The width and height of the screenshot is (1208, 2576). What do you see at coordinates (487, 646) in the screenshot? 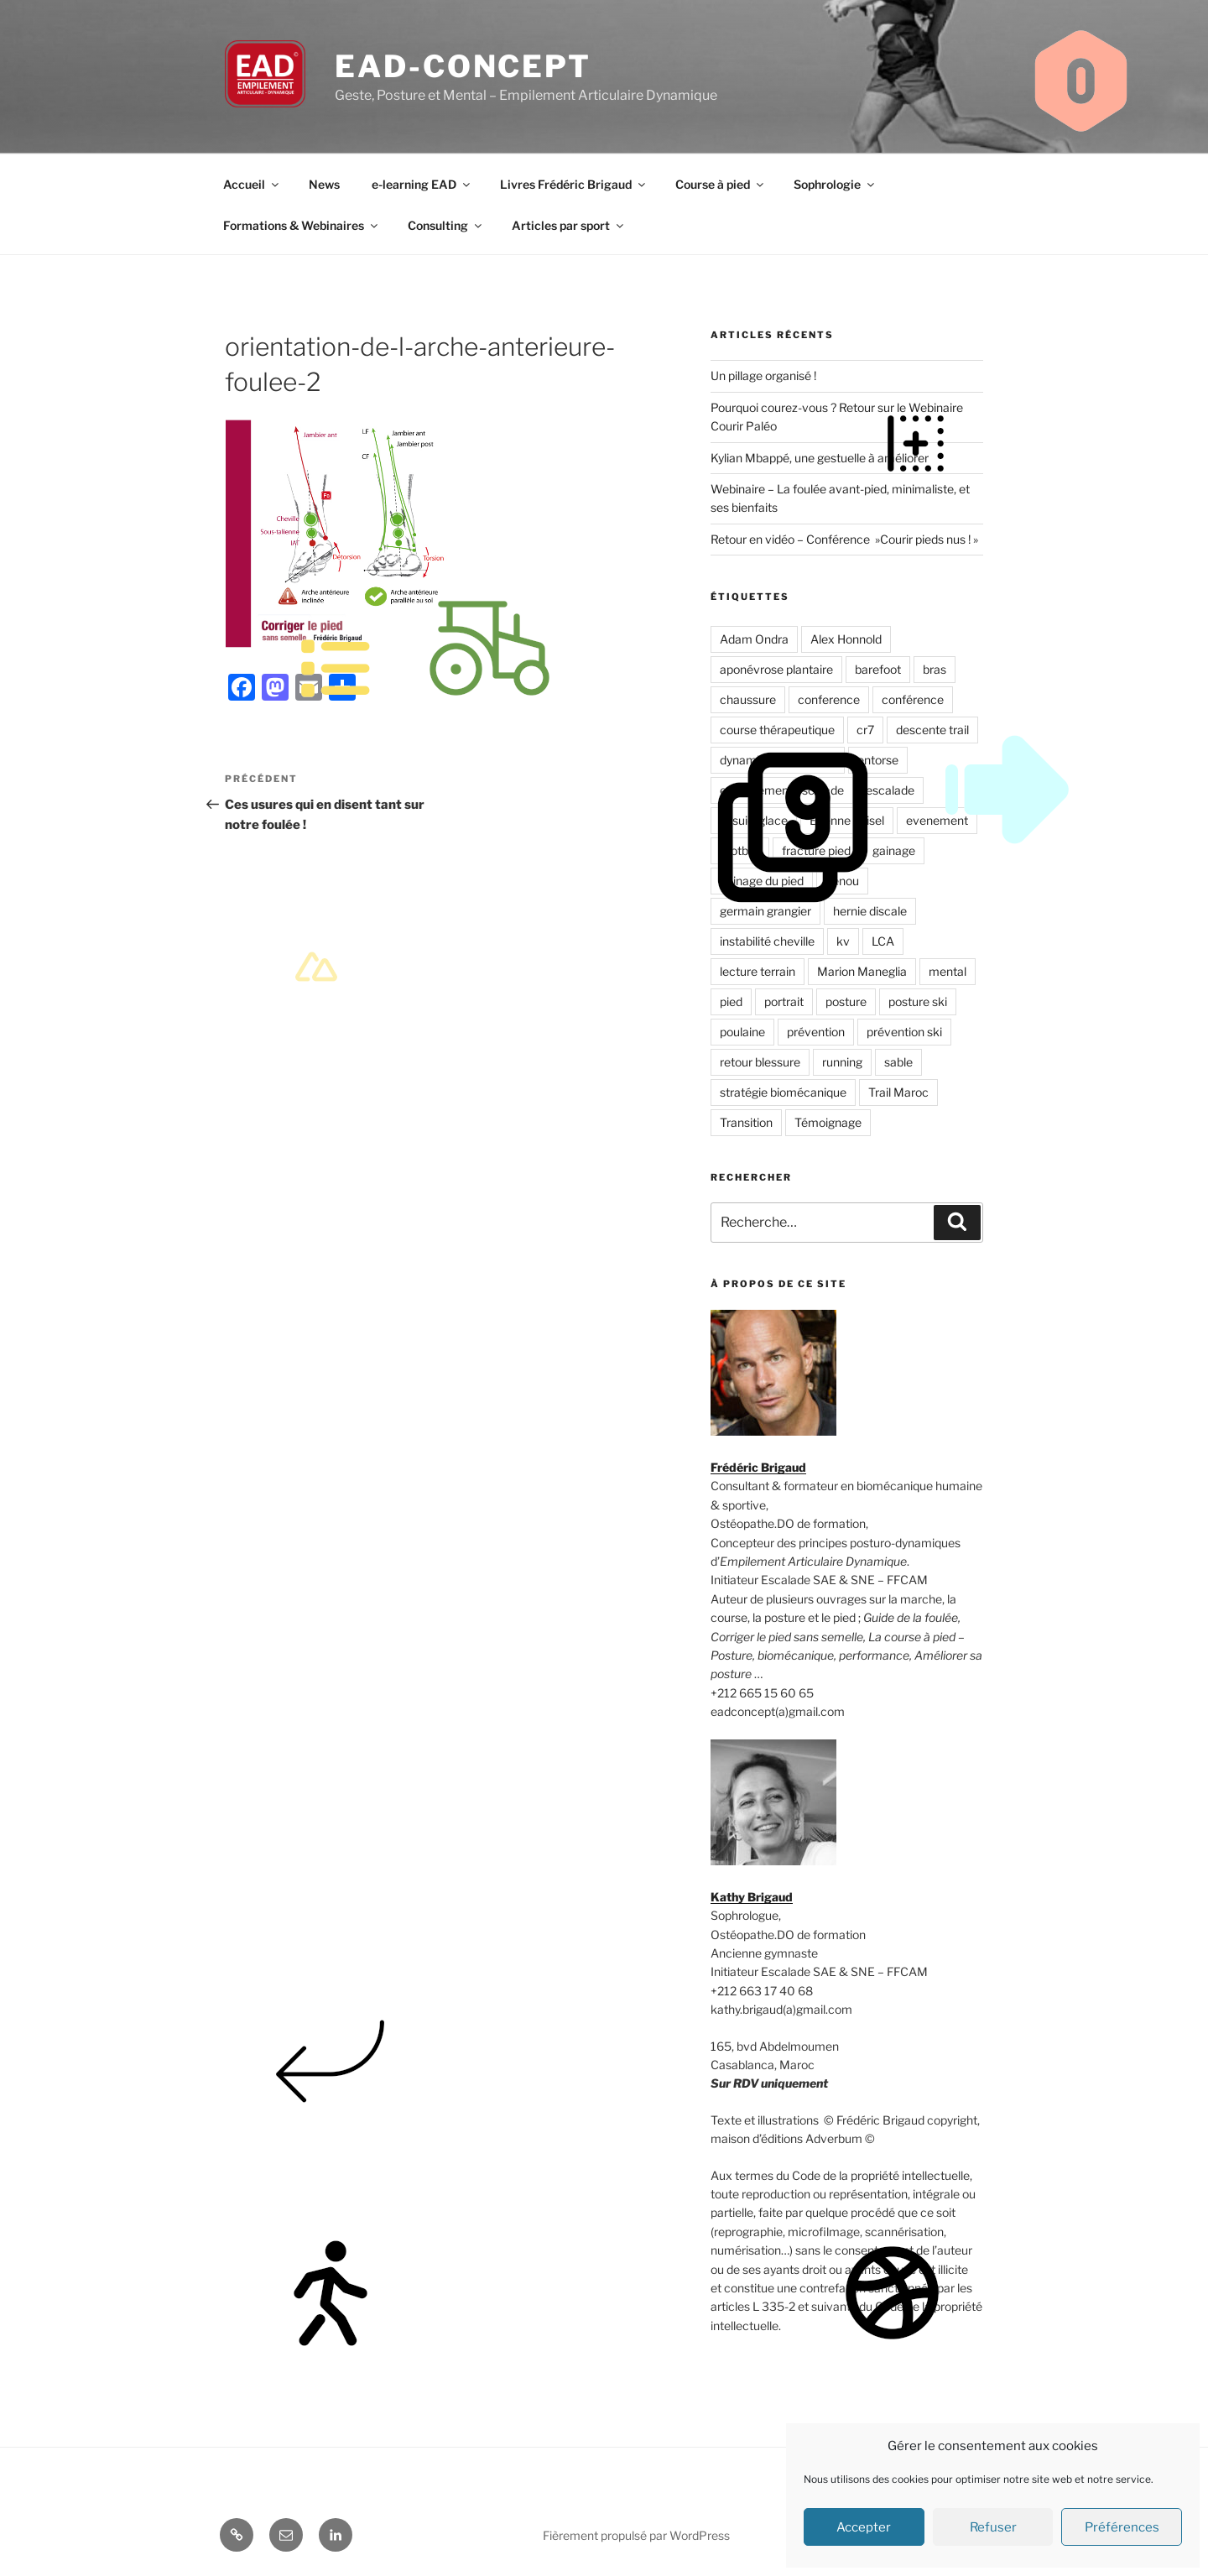
I see `access farming or agricultural features` at bounding box center [487, 646].